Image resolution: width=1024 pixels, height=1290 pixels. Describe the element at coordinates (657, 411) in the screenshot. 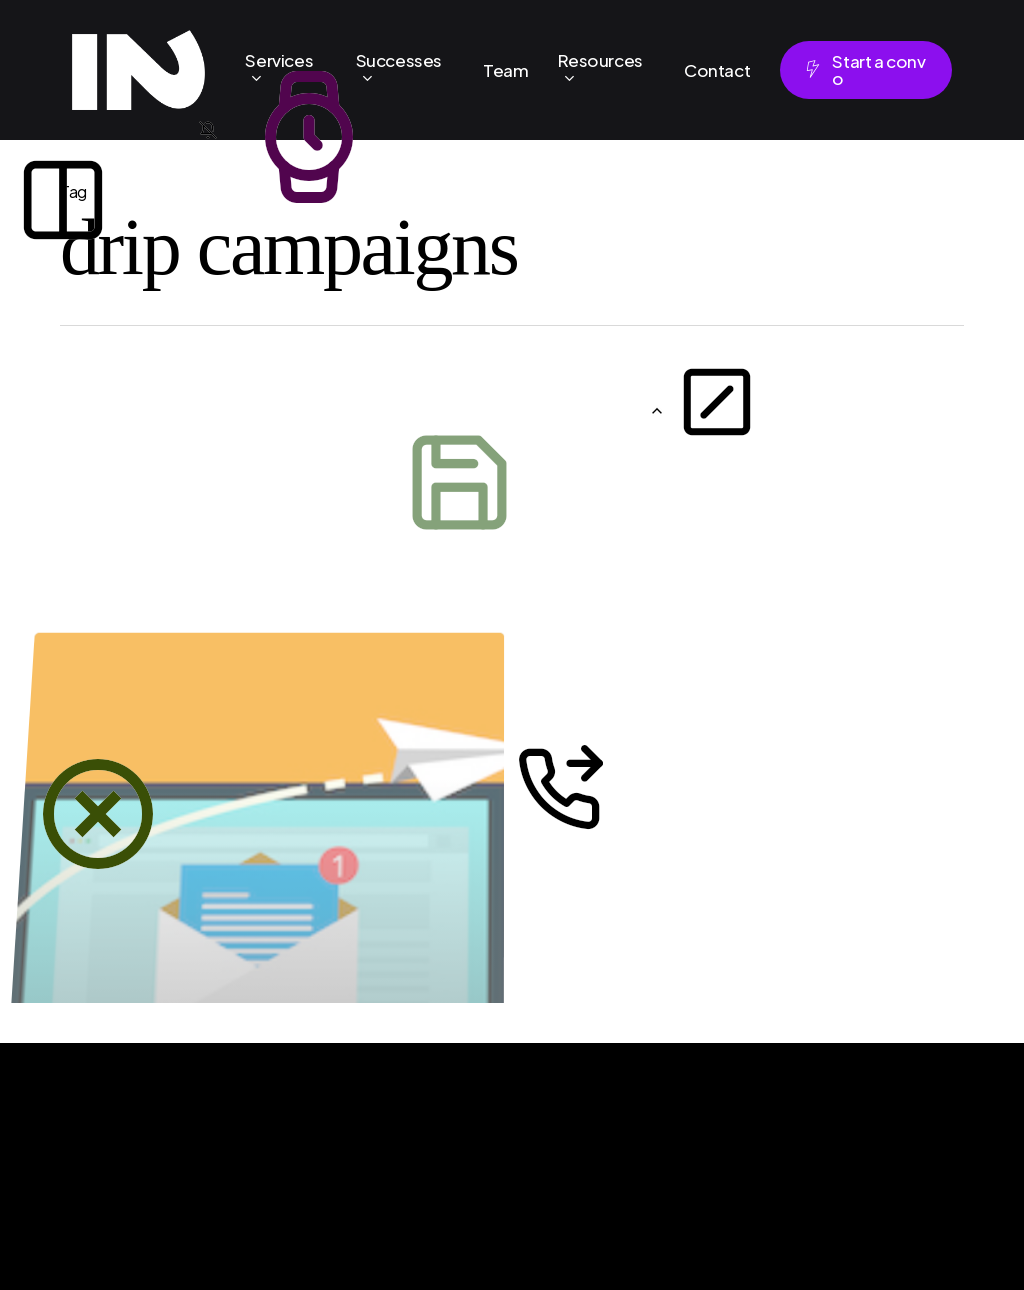

I see `collapse an expanded section or menu` at that location.